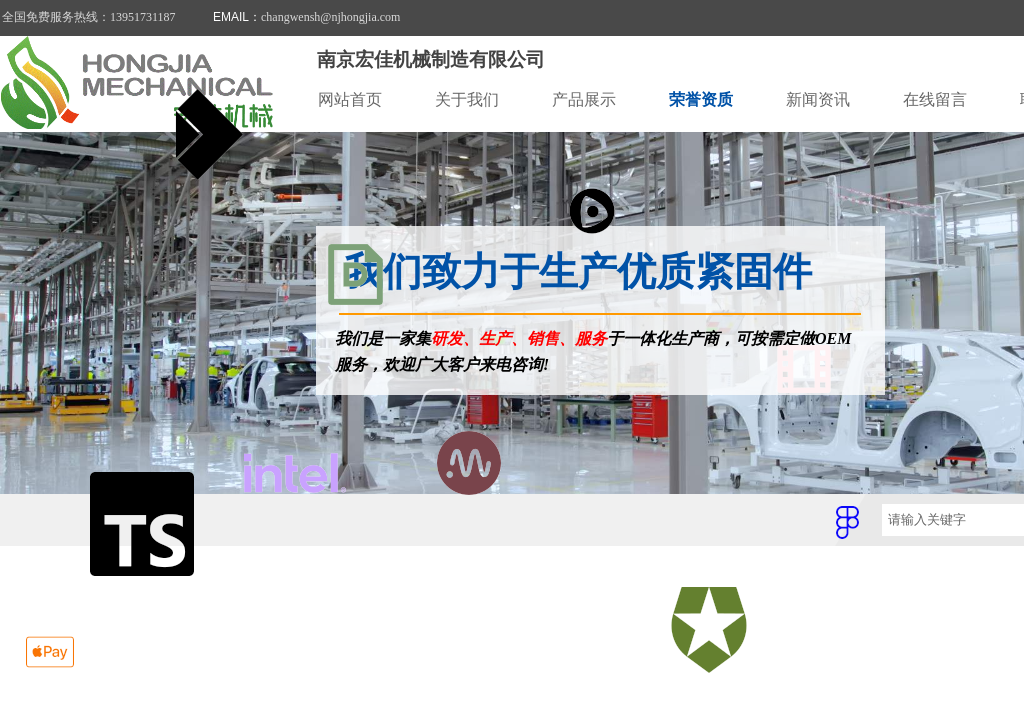 The width and height of the screenshot is (1024, 720). Describe the element at coordinates (295, 473) in the screenshot. I see `Intel corporation brand logo` at that location.